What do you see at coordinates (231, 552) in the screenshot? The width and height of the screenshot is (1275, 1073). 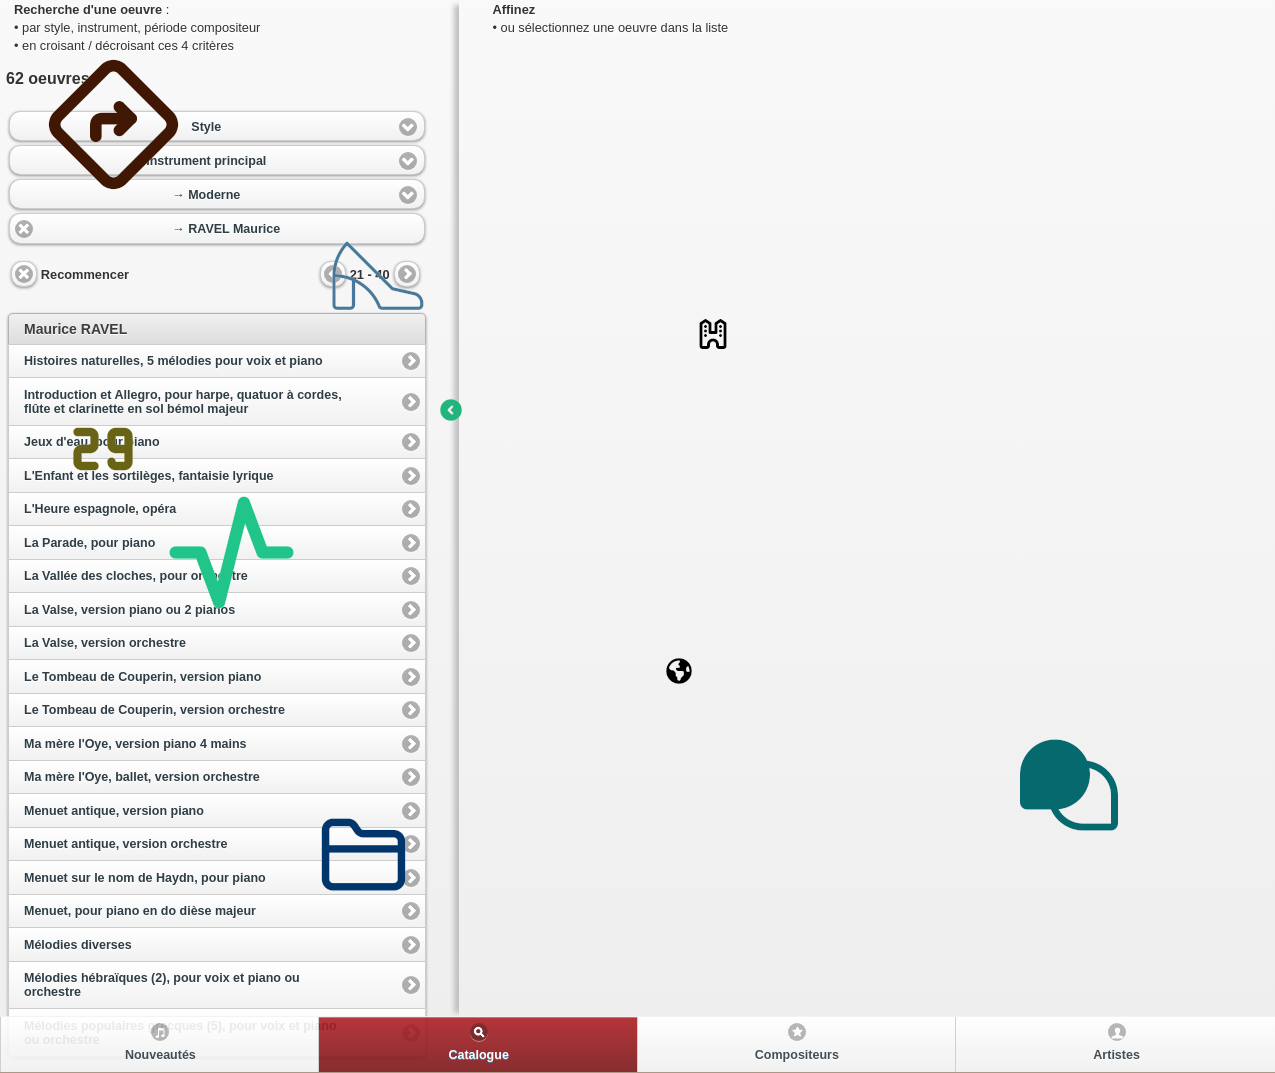 I see `view activity or health metrics` at bounding box center [231, 552].